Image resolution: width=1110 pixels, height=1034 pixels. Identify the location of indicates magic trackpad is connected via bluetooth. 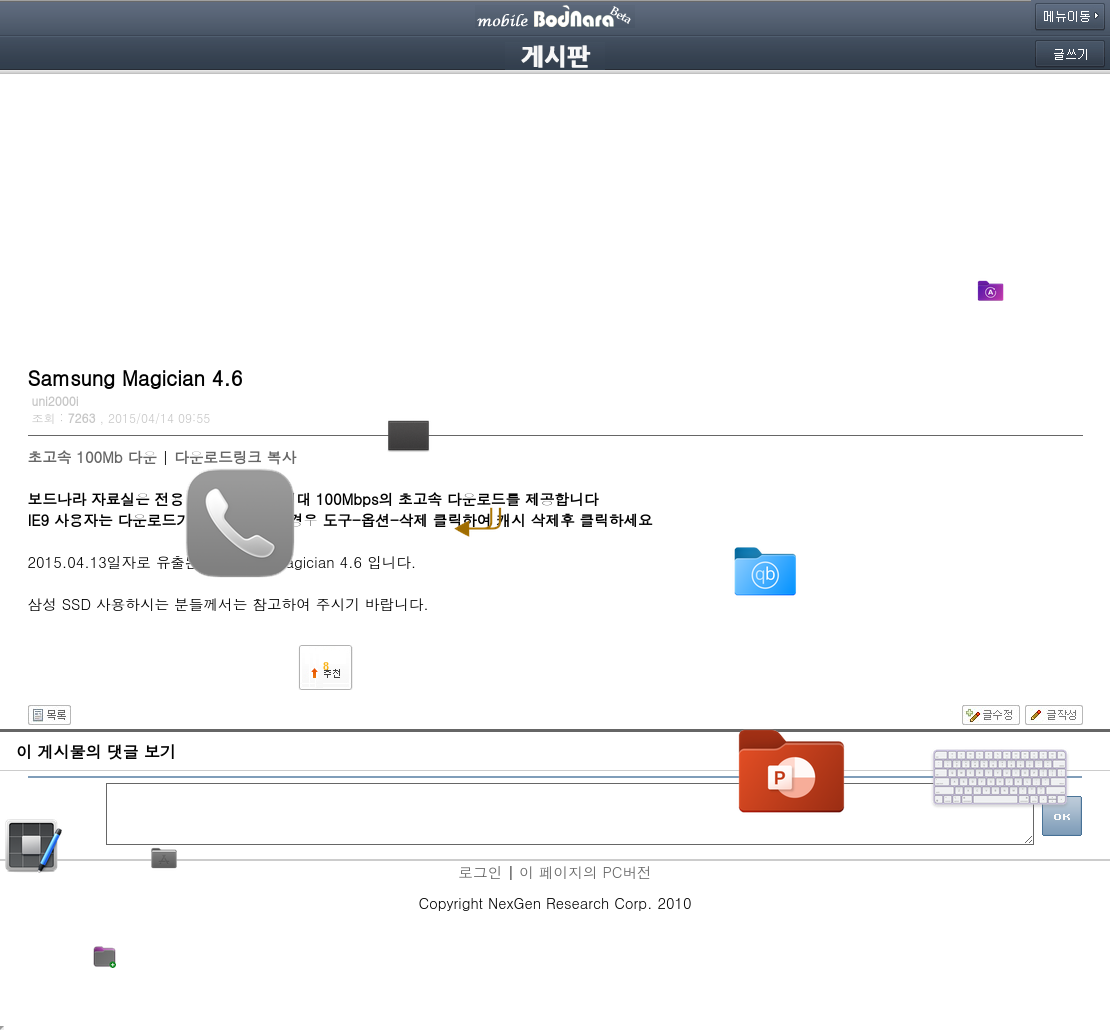
(408, 435).